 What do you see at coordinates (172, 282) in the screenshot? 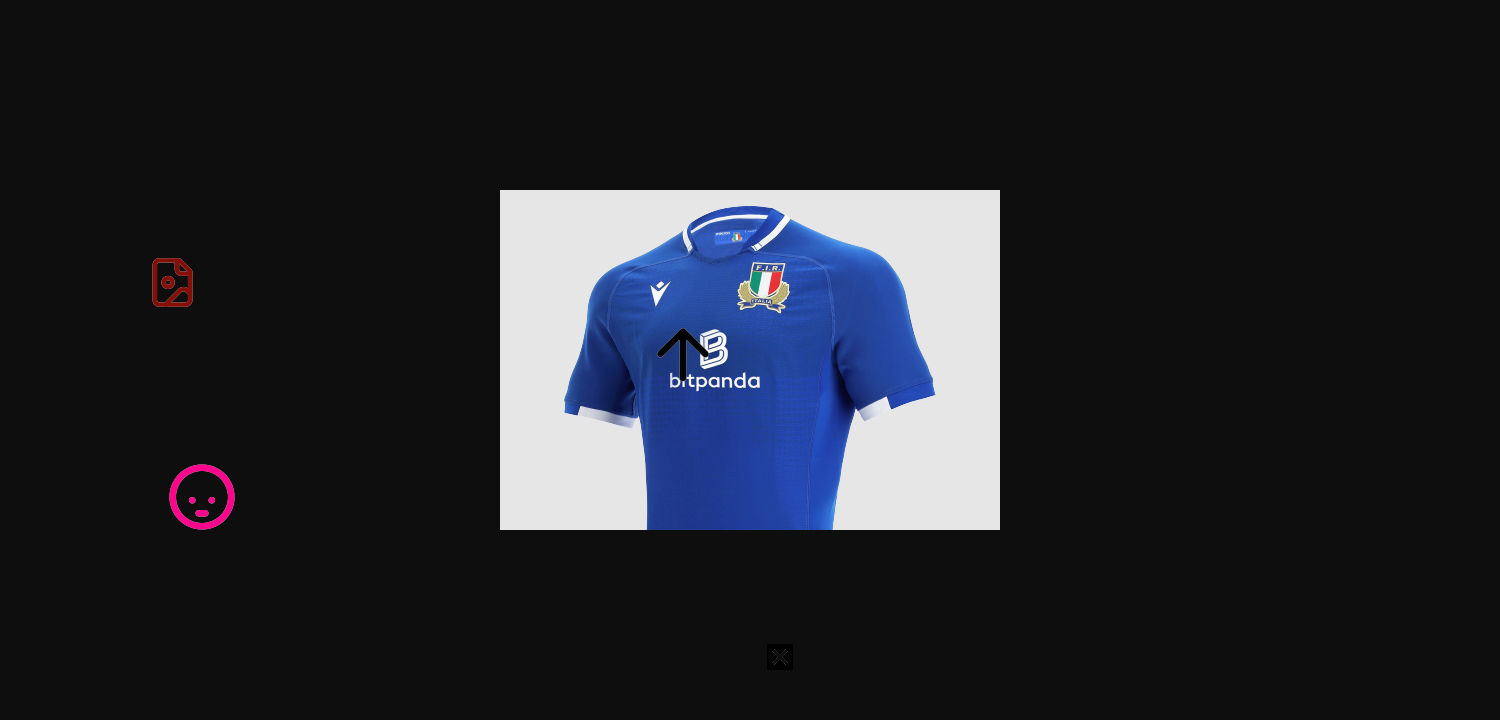
I see `view image file` at bounding box center [172, 282].